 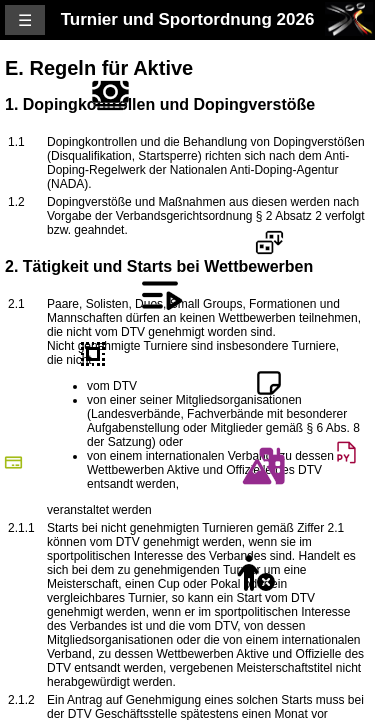 What do you see at coordinates (93, 354) in the screenshot?
I see `select all items in the current view` at bounding box center [93, 354].